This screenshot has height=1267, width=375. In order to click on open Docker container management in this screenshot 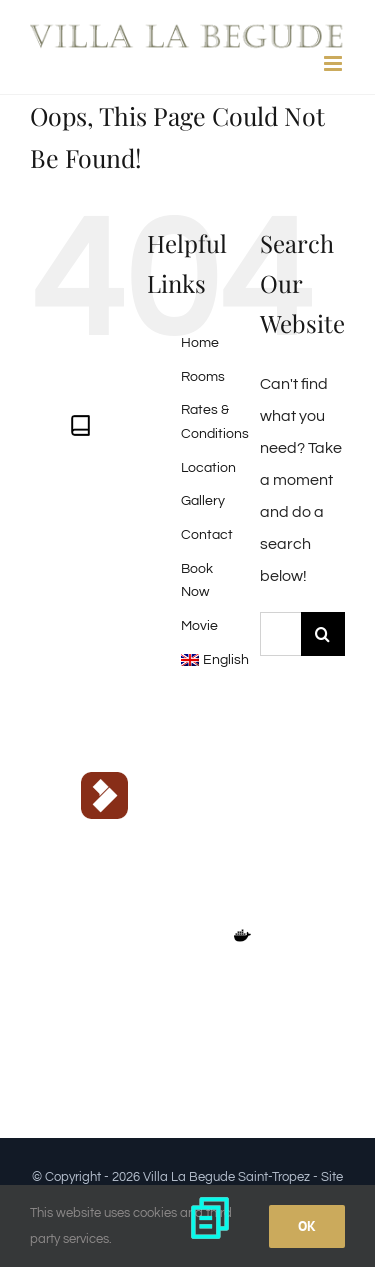, I will do `click(242, 935)`.